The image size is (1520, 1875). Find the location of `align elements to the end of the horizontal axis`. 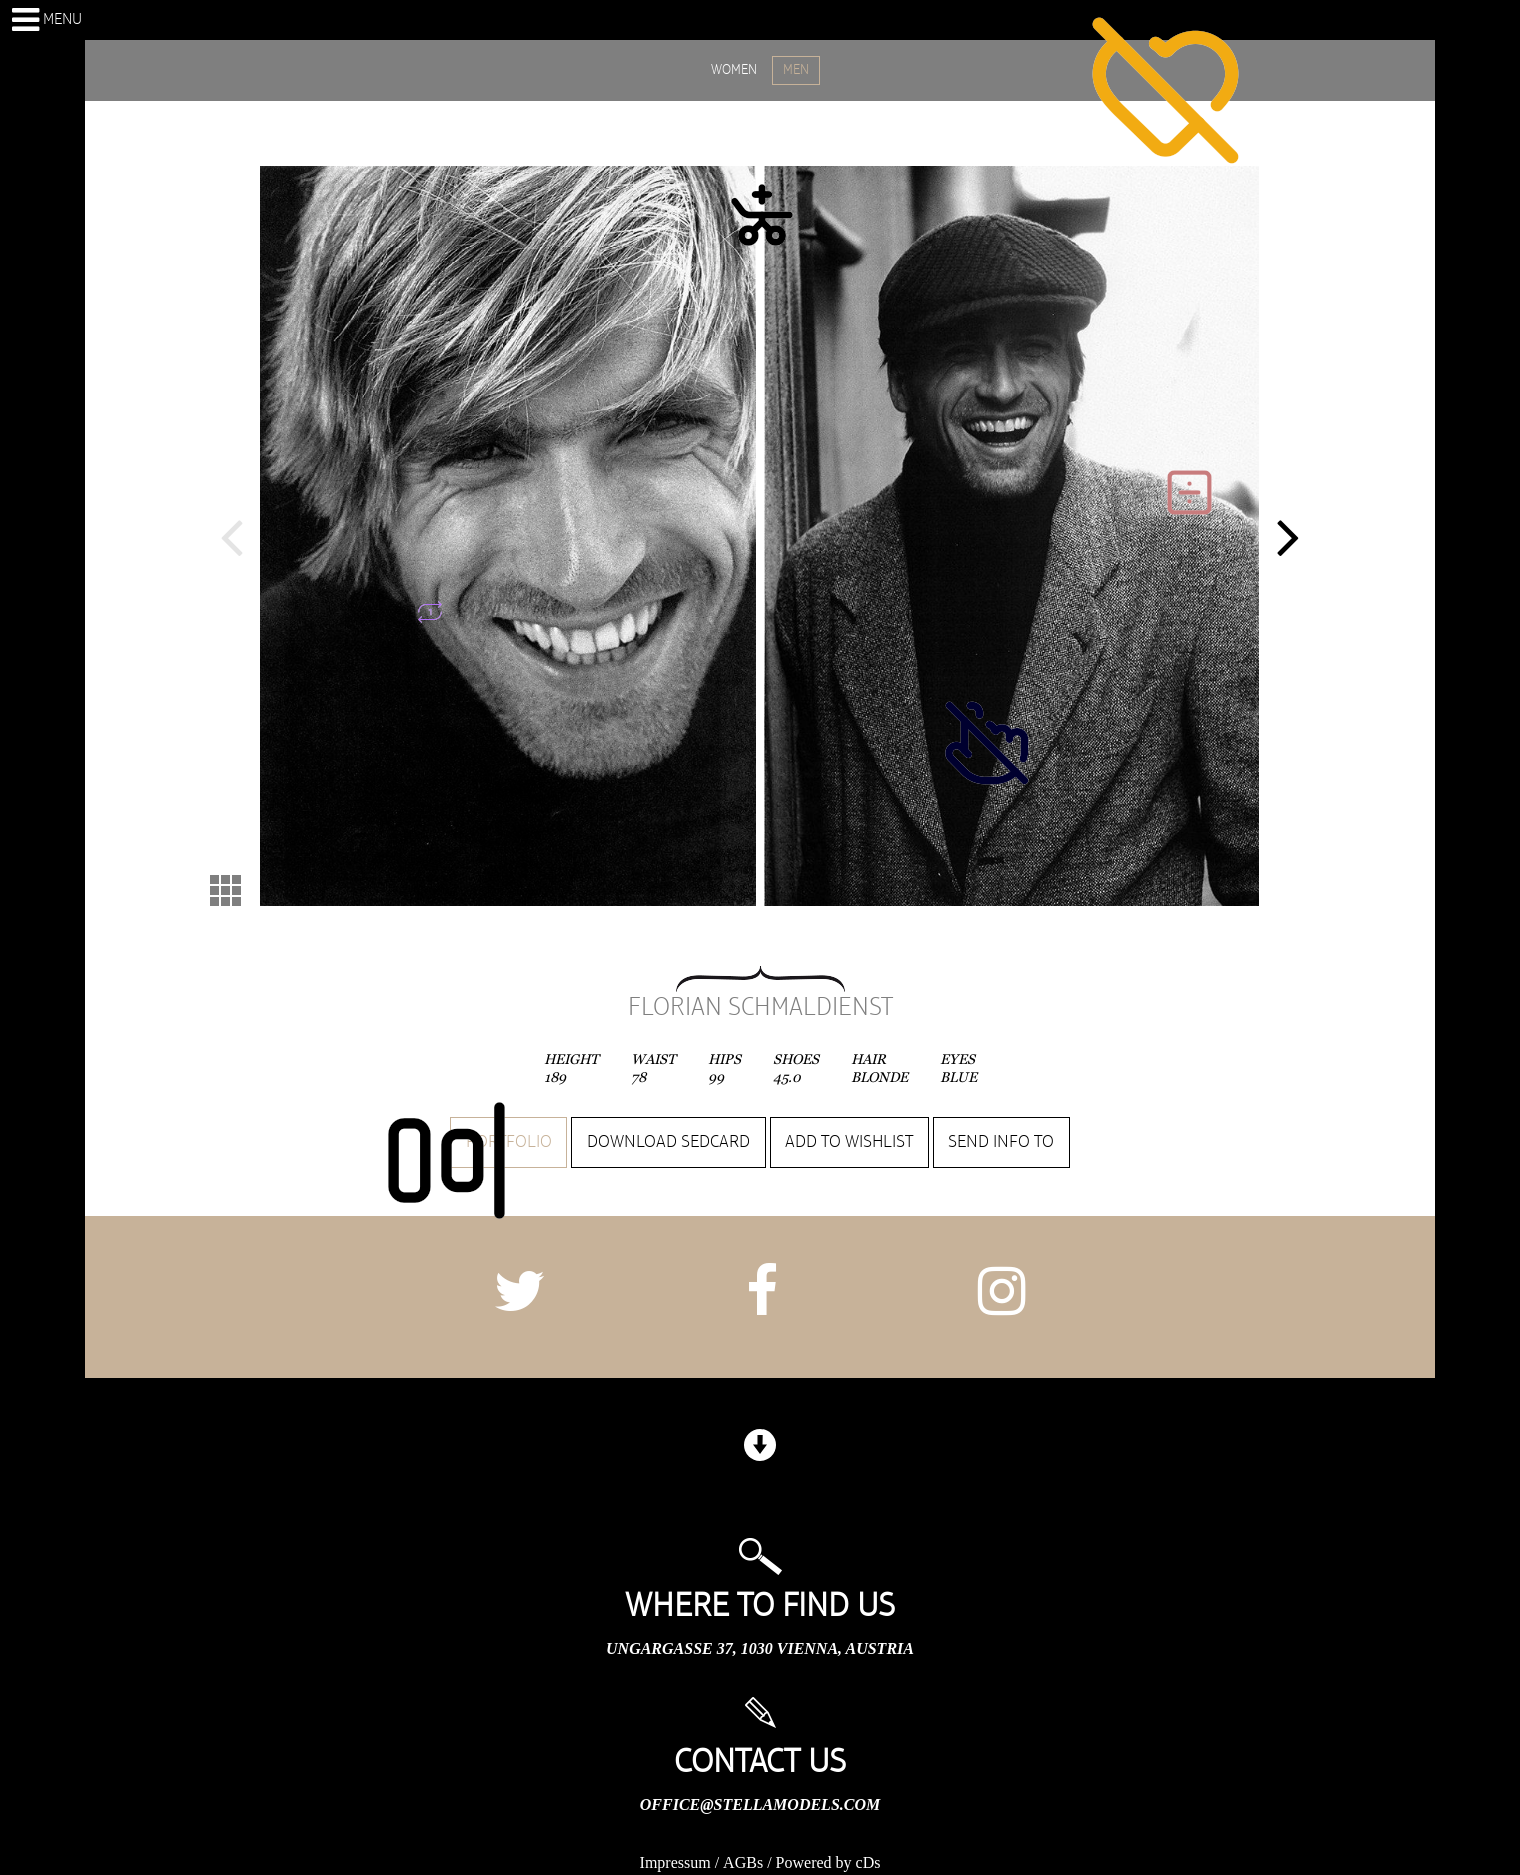

align elements to the end of the horizontal axis is located at coordinates (446, 1160).